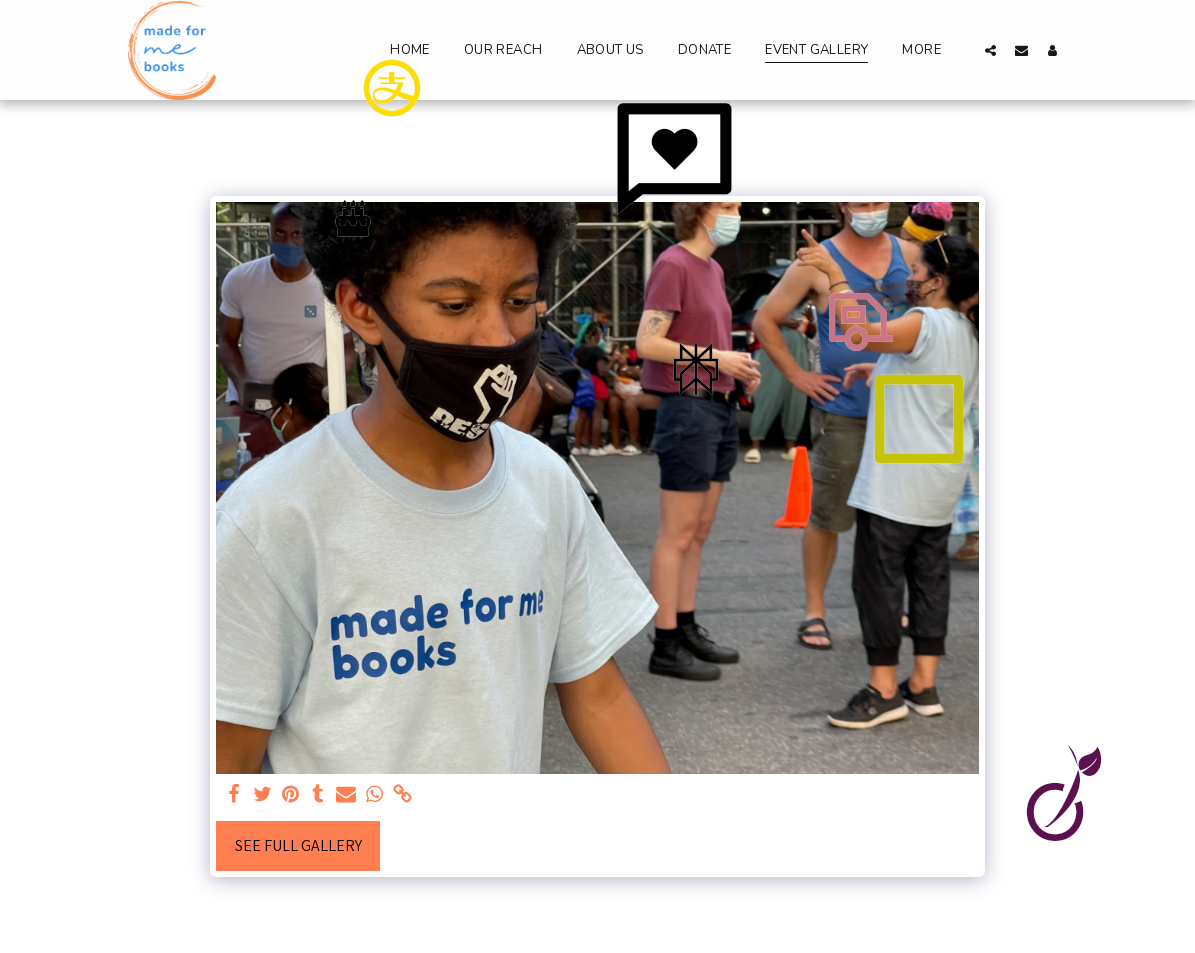  Describe the element at coordinates (1064, 793) in the screenshot. I see `visit or connect to Viadeo professional network` at that location.